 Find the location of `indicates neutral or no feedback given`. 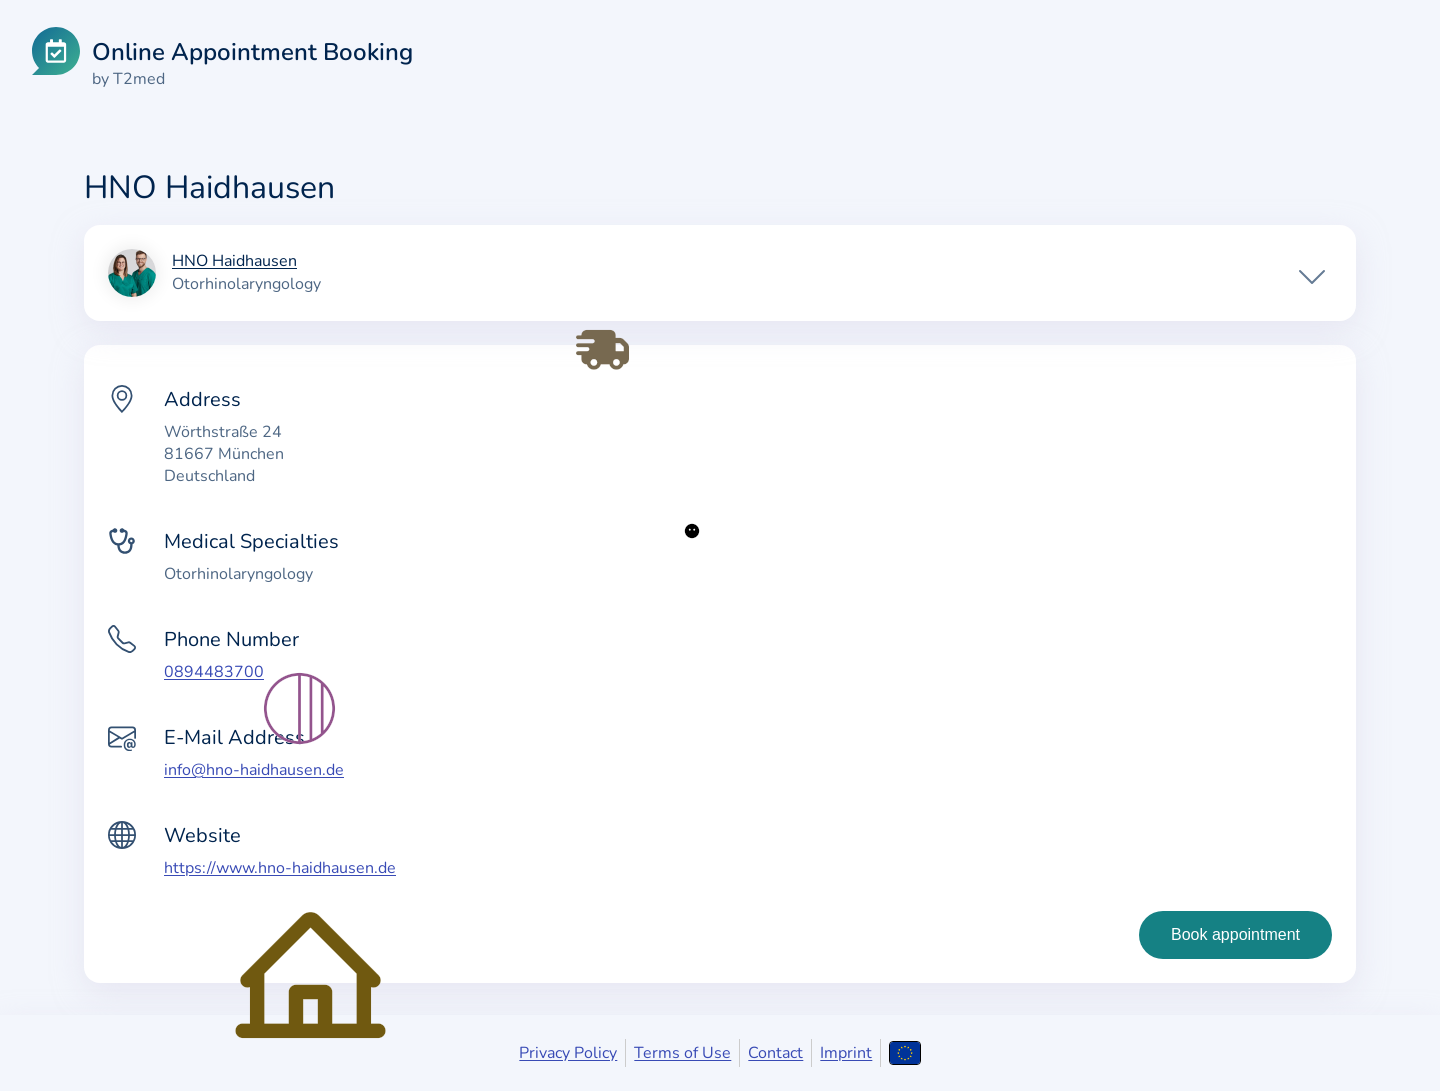

indicates neutral or no feedback given is located at coordinates (692, 531).